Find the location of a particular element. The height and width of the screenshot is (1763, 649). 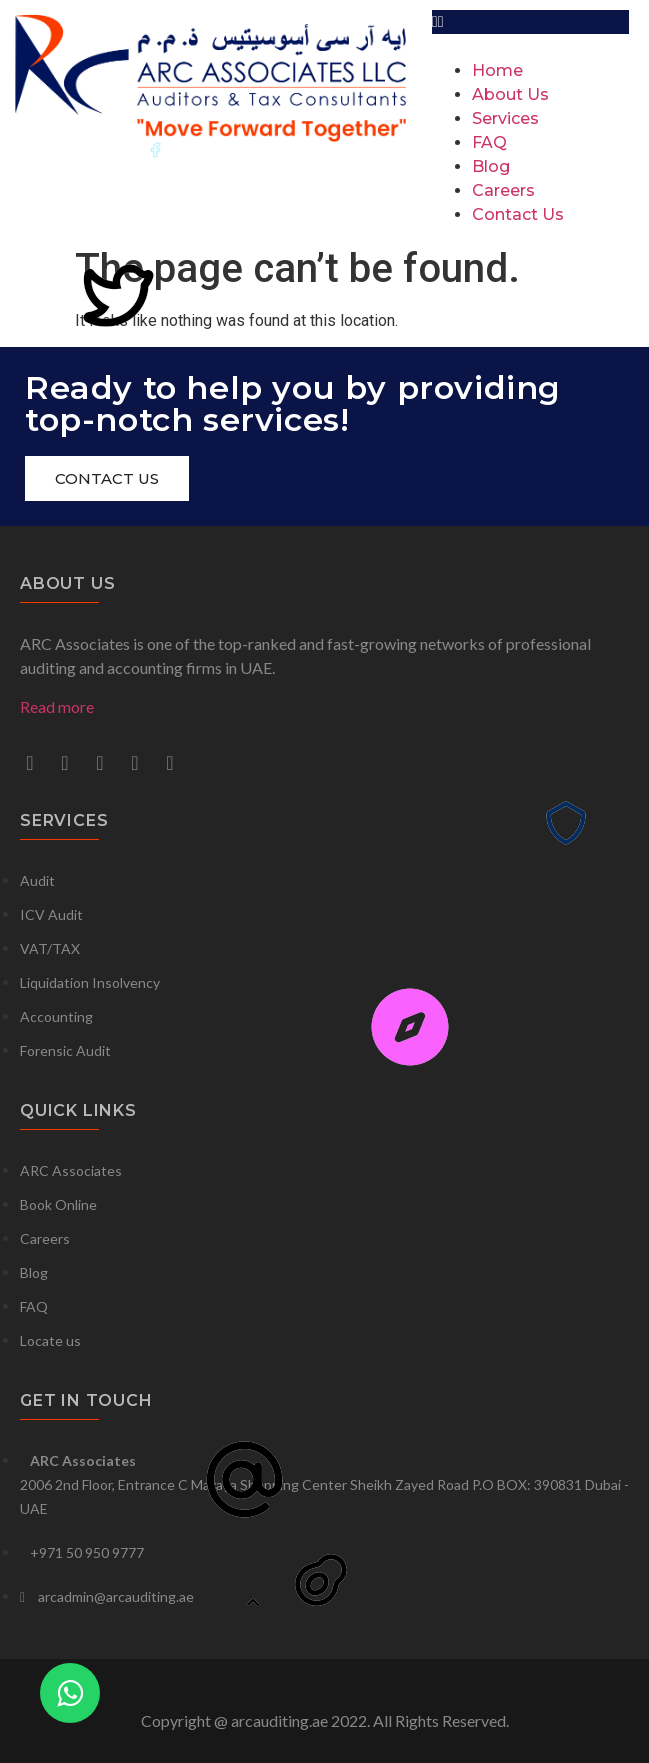

compose a new email is located at coordinates (244, 1479).